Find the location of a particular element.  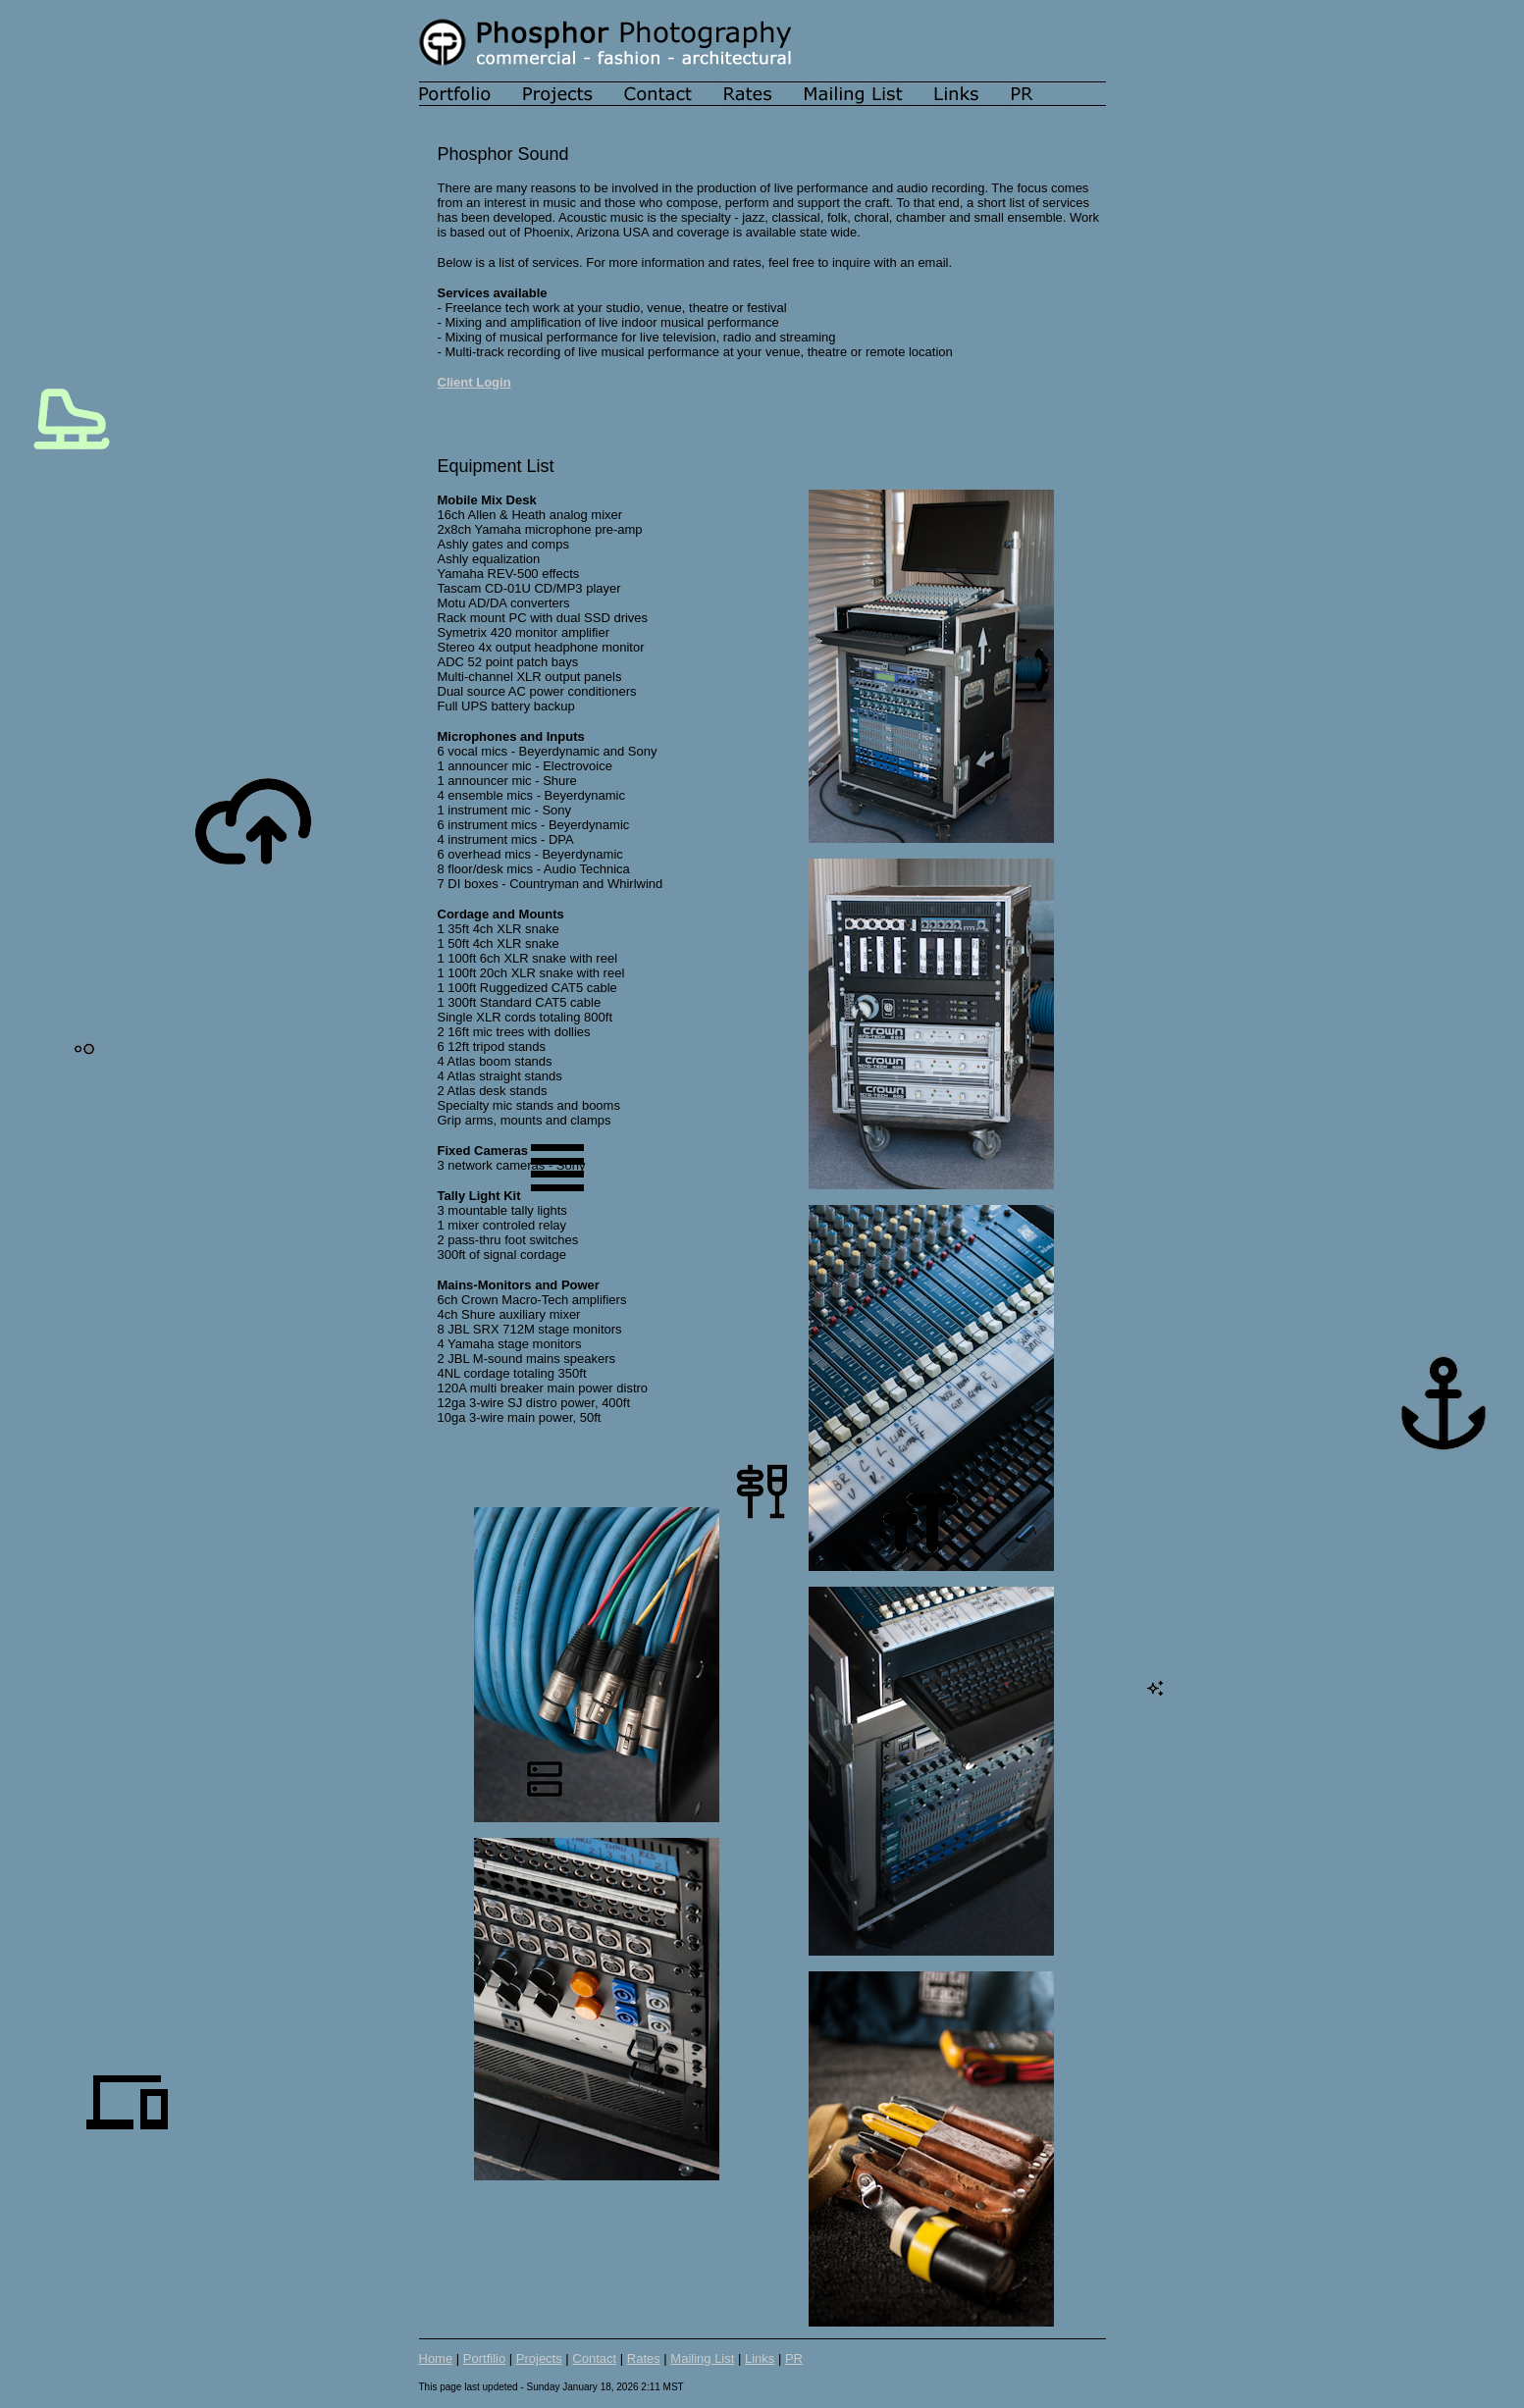

toggle HDR strong mode for photos is located at coordinates (84, 1049).